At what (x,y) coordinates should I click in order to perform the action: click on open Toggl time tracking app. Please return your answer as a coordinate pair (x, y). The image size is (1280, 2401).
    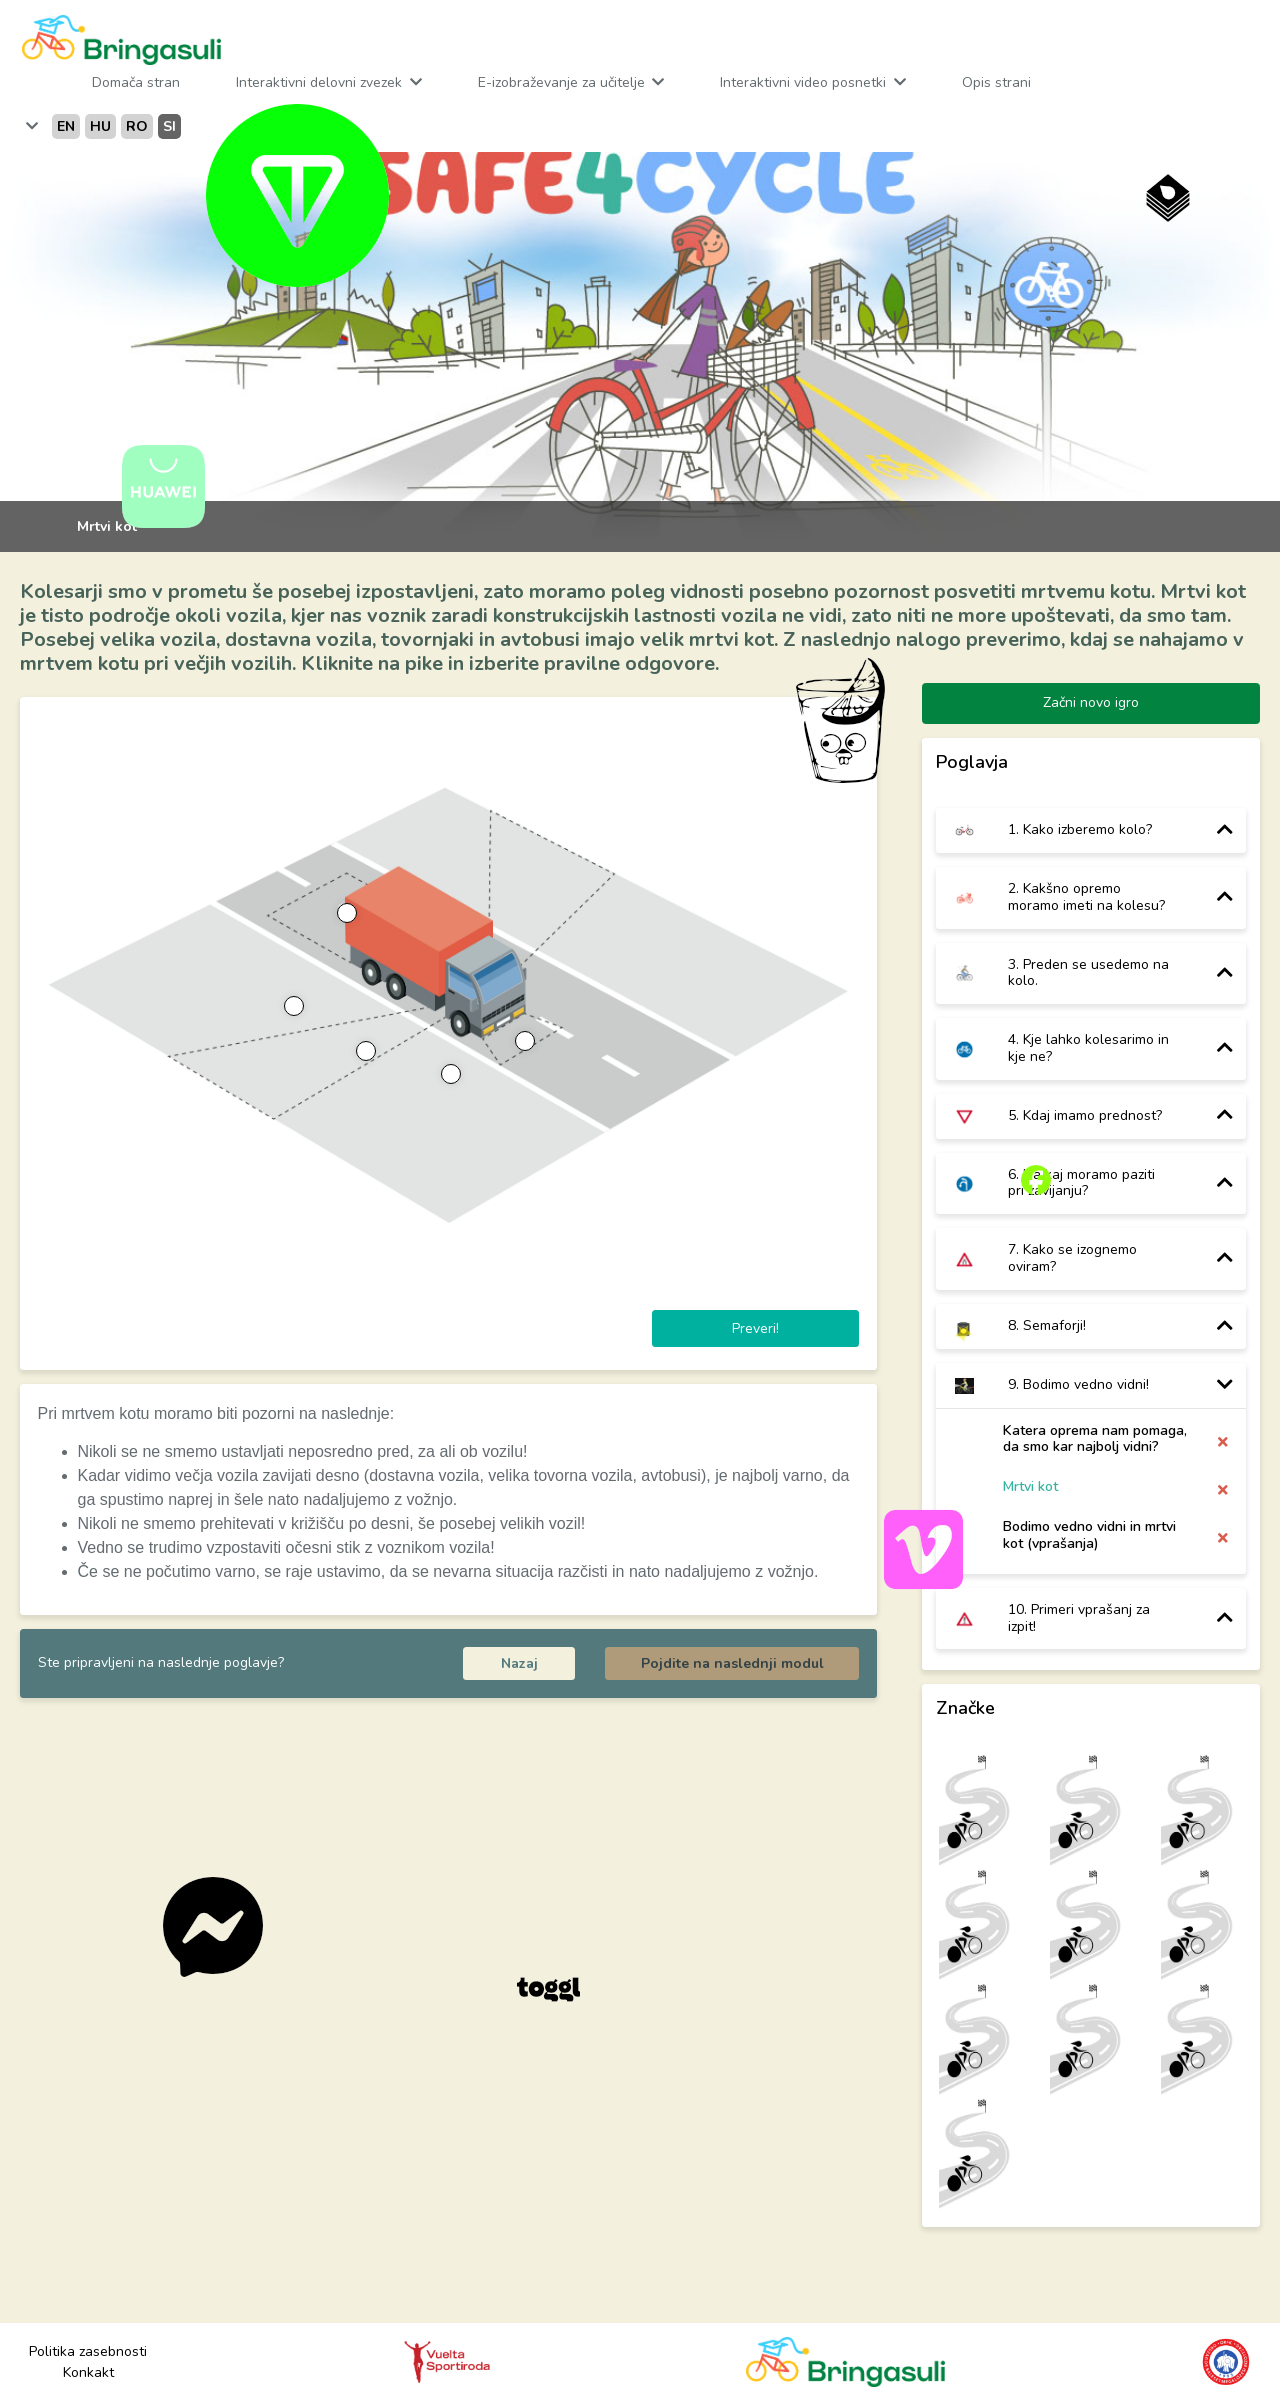
    Looking at the image, I should click on (548, 1989).